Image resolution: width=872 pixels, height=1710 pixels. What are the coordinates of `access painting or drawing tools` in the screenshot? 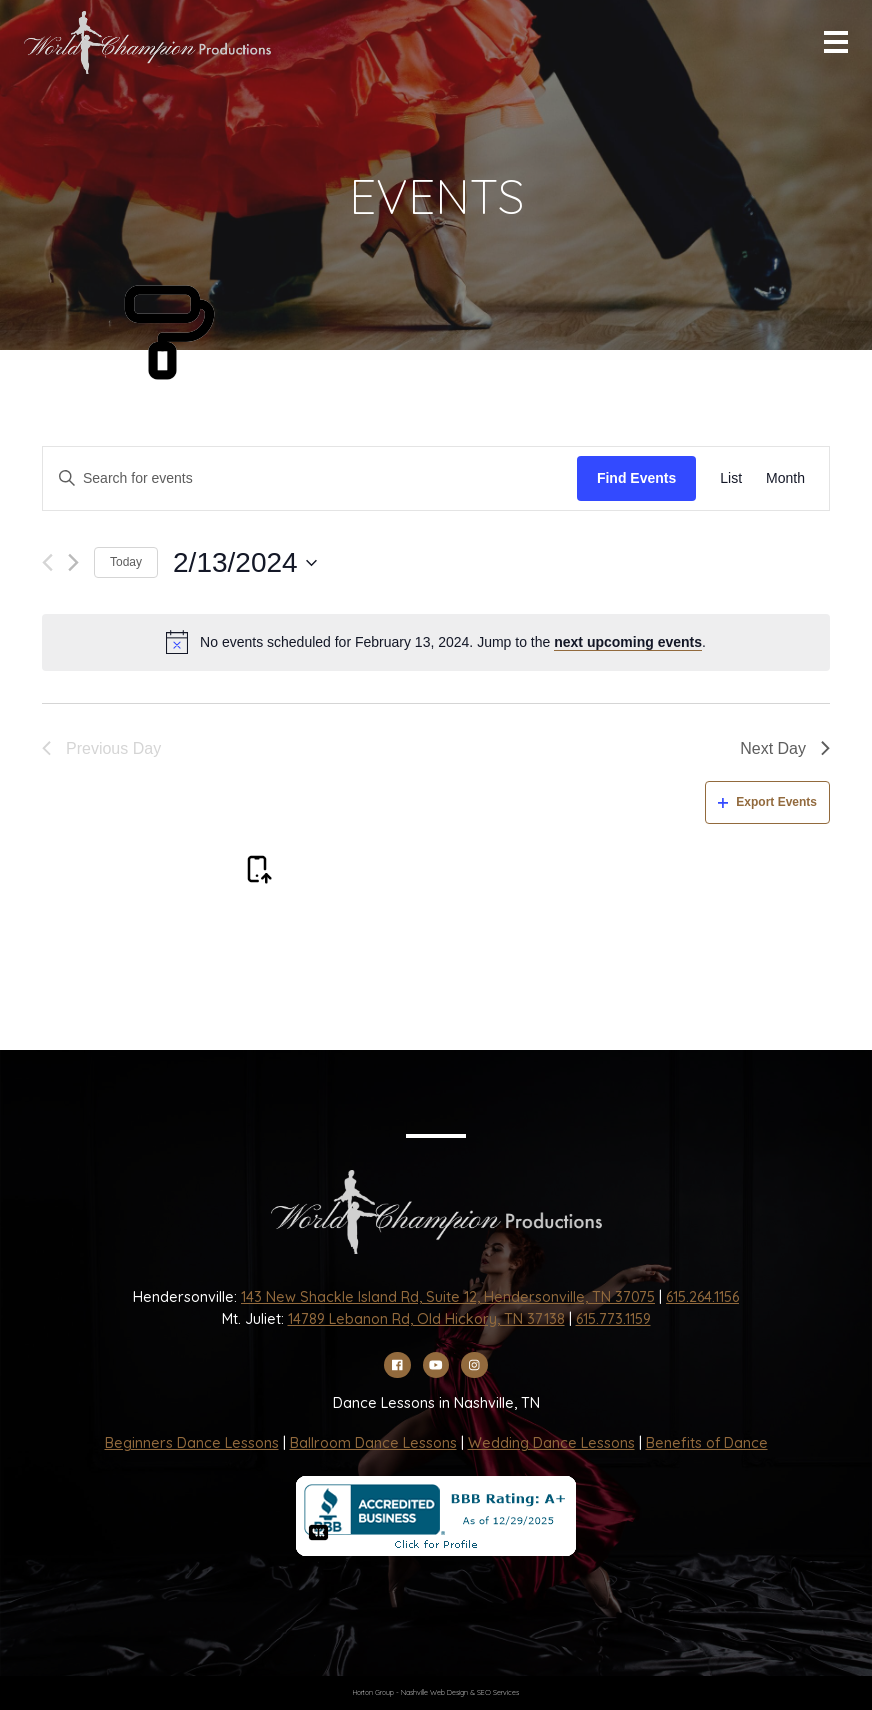 It's located at (162, 332).